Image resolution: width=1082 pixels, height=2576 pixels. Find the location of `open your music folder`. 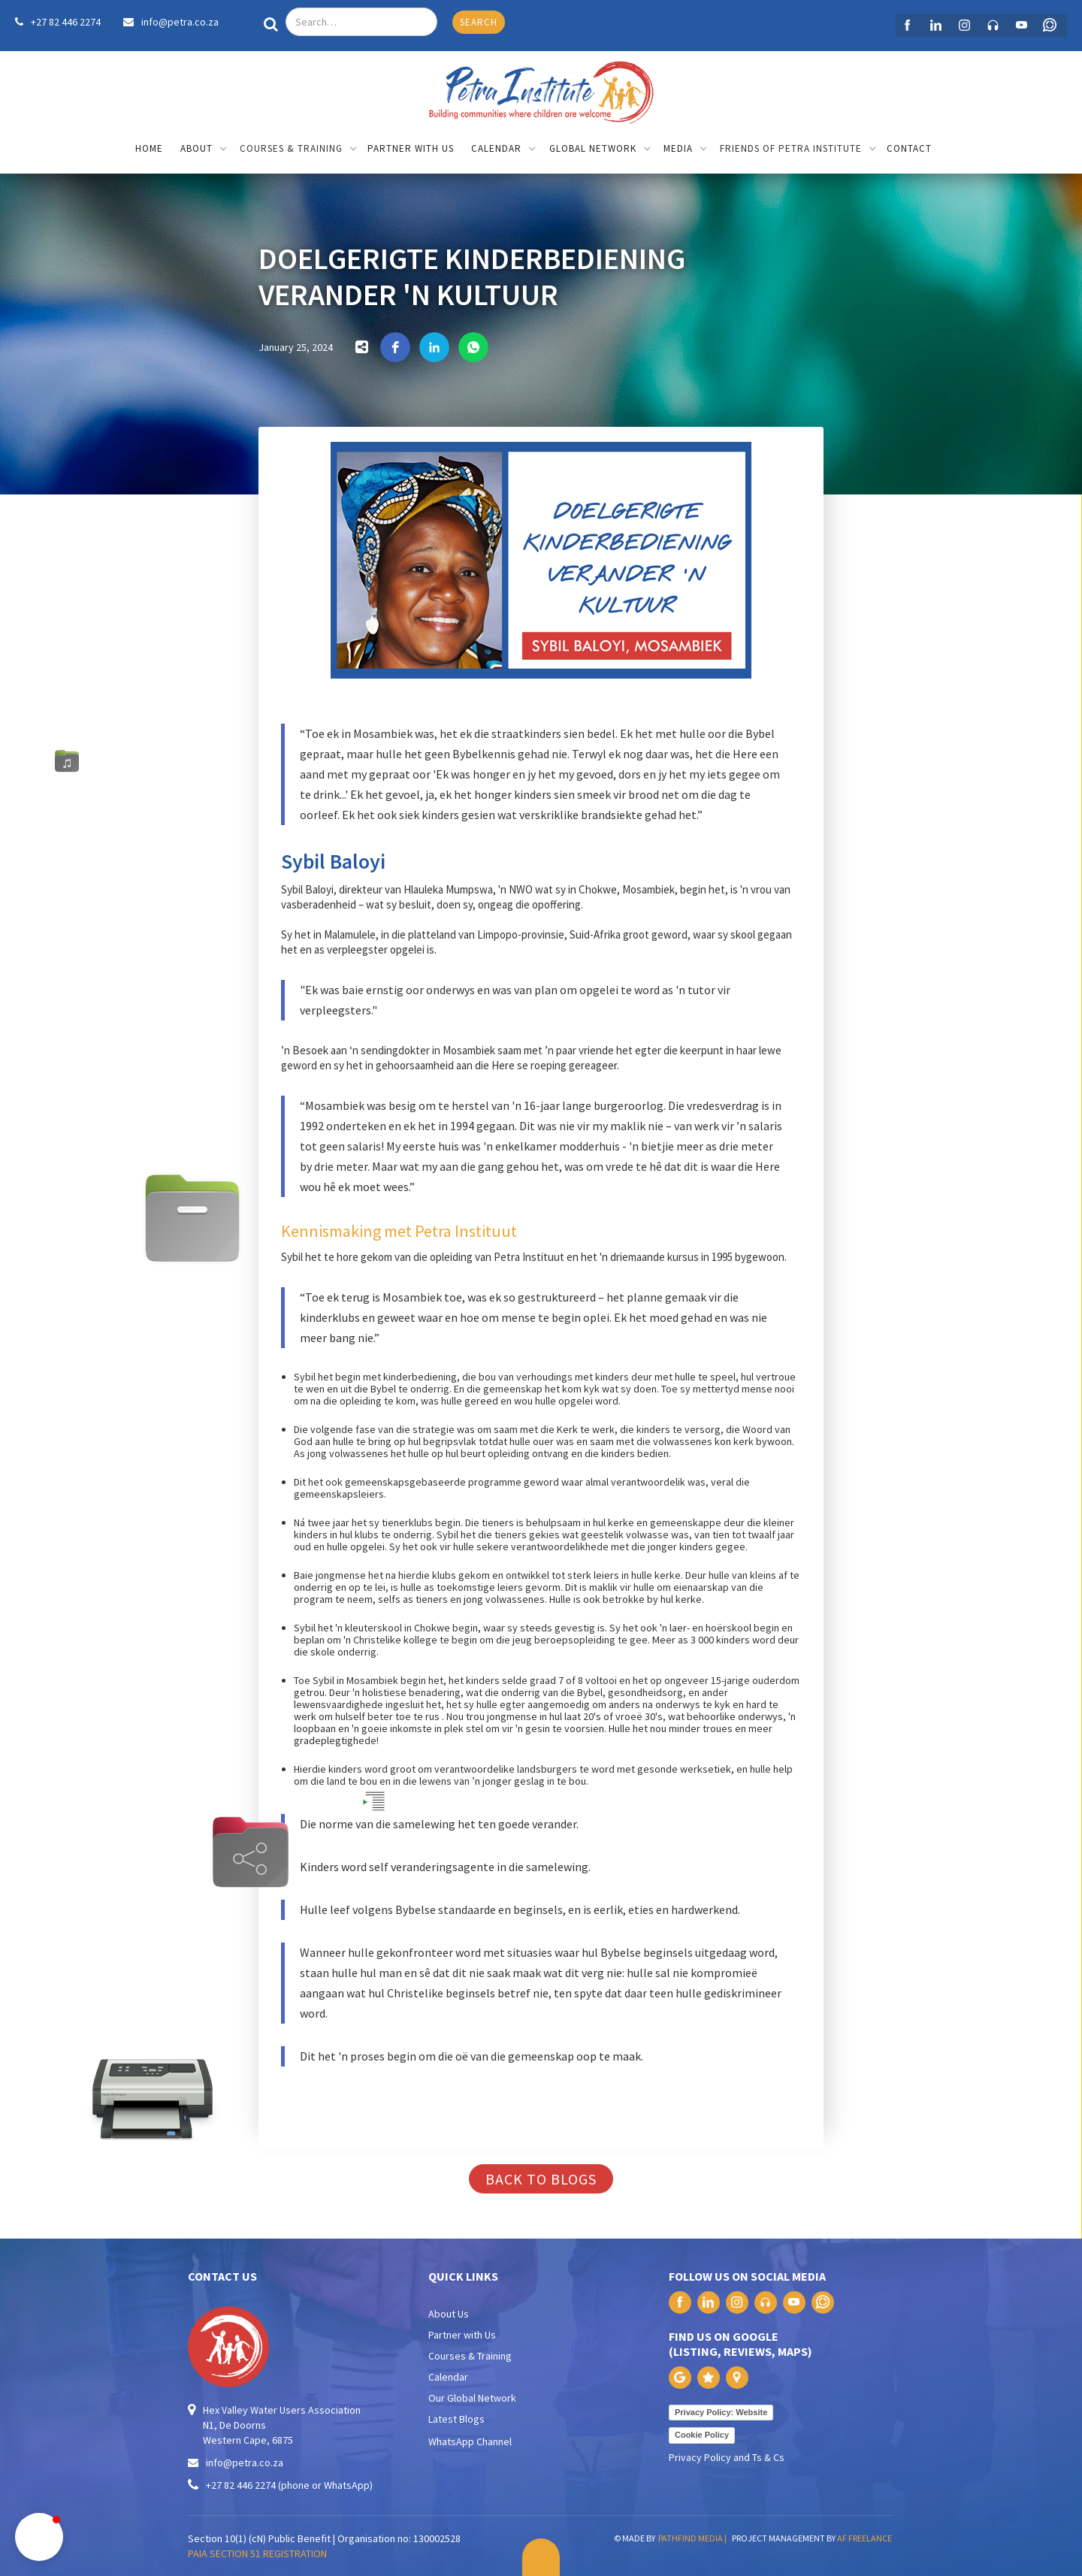

open your music folder is located at coordinates (67, 760).